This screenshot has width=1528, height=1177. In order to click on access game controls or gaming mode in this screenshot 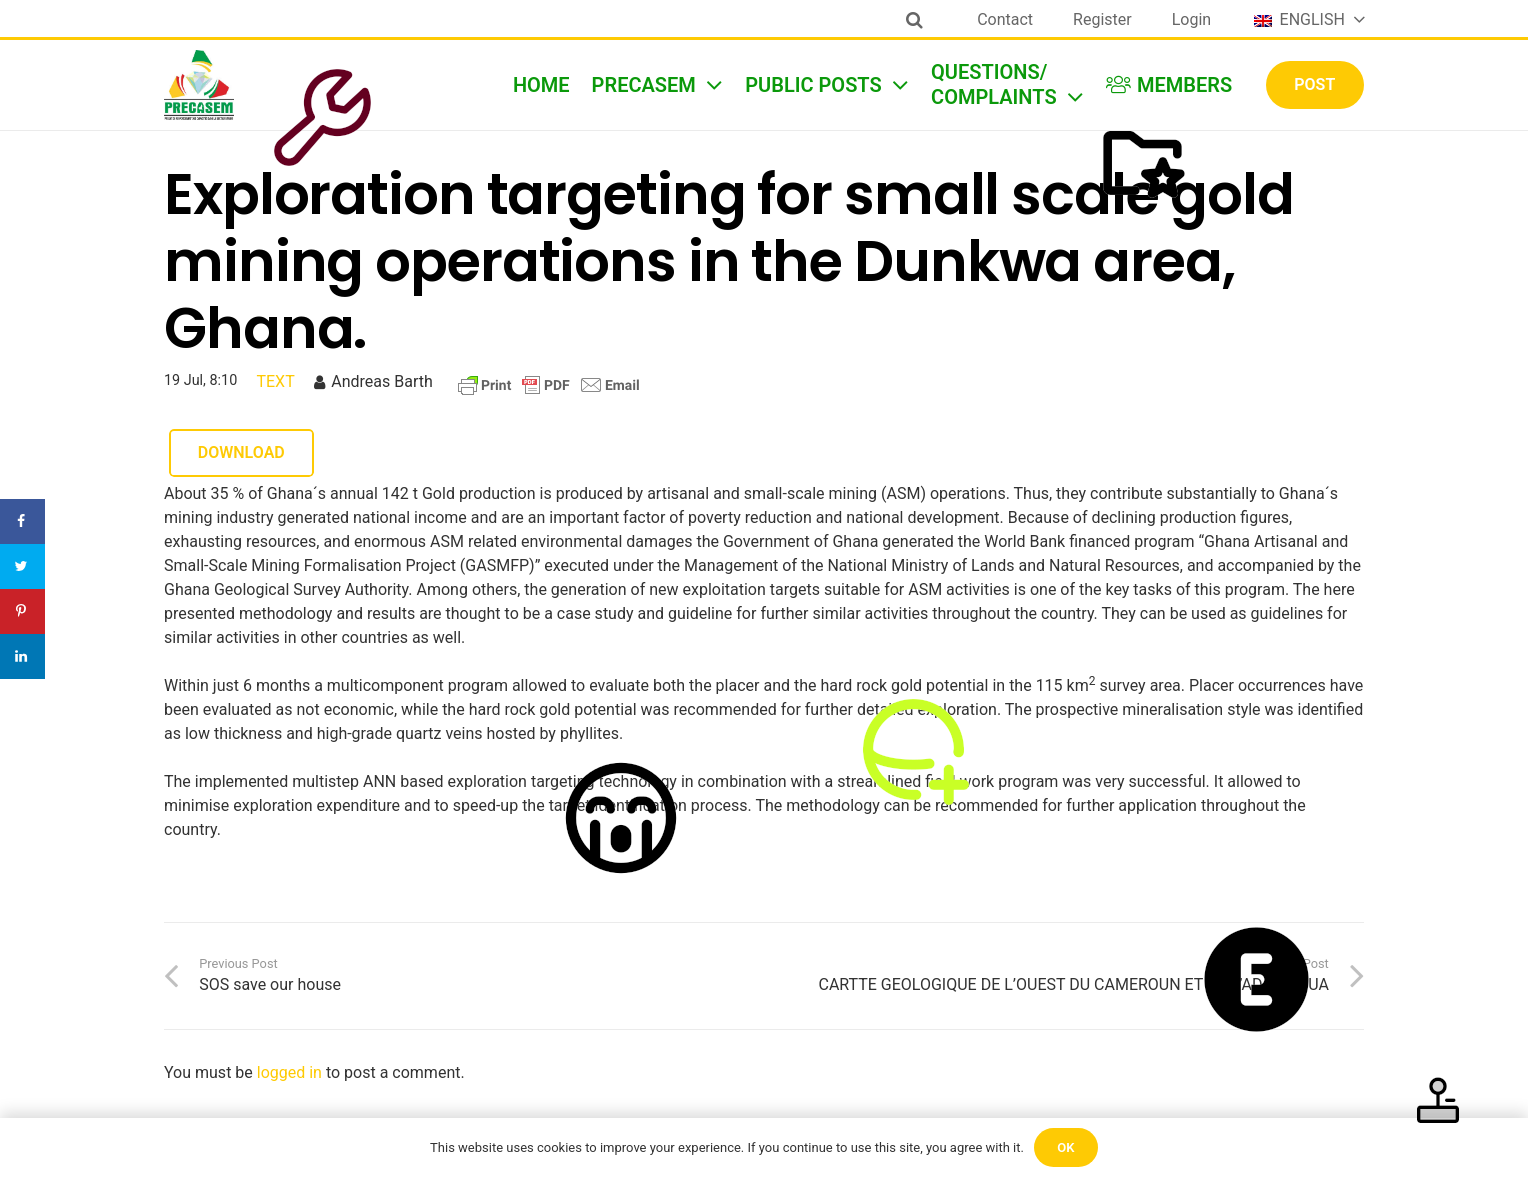, I will do `click(1438, 1102)`.